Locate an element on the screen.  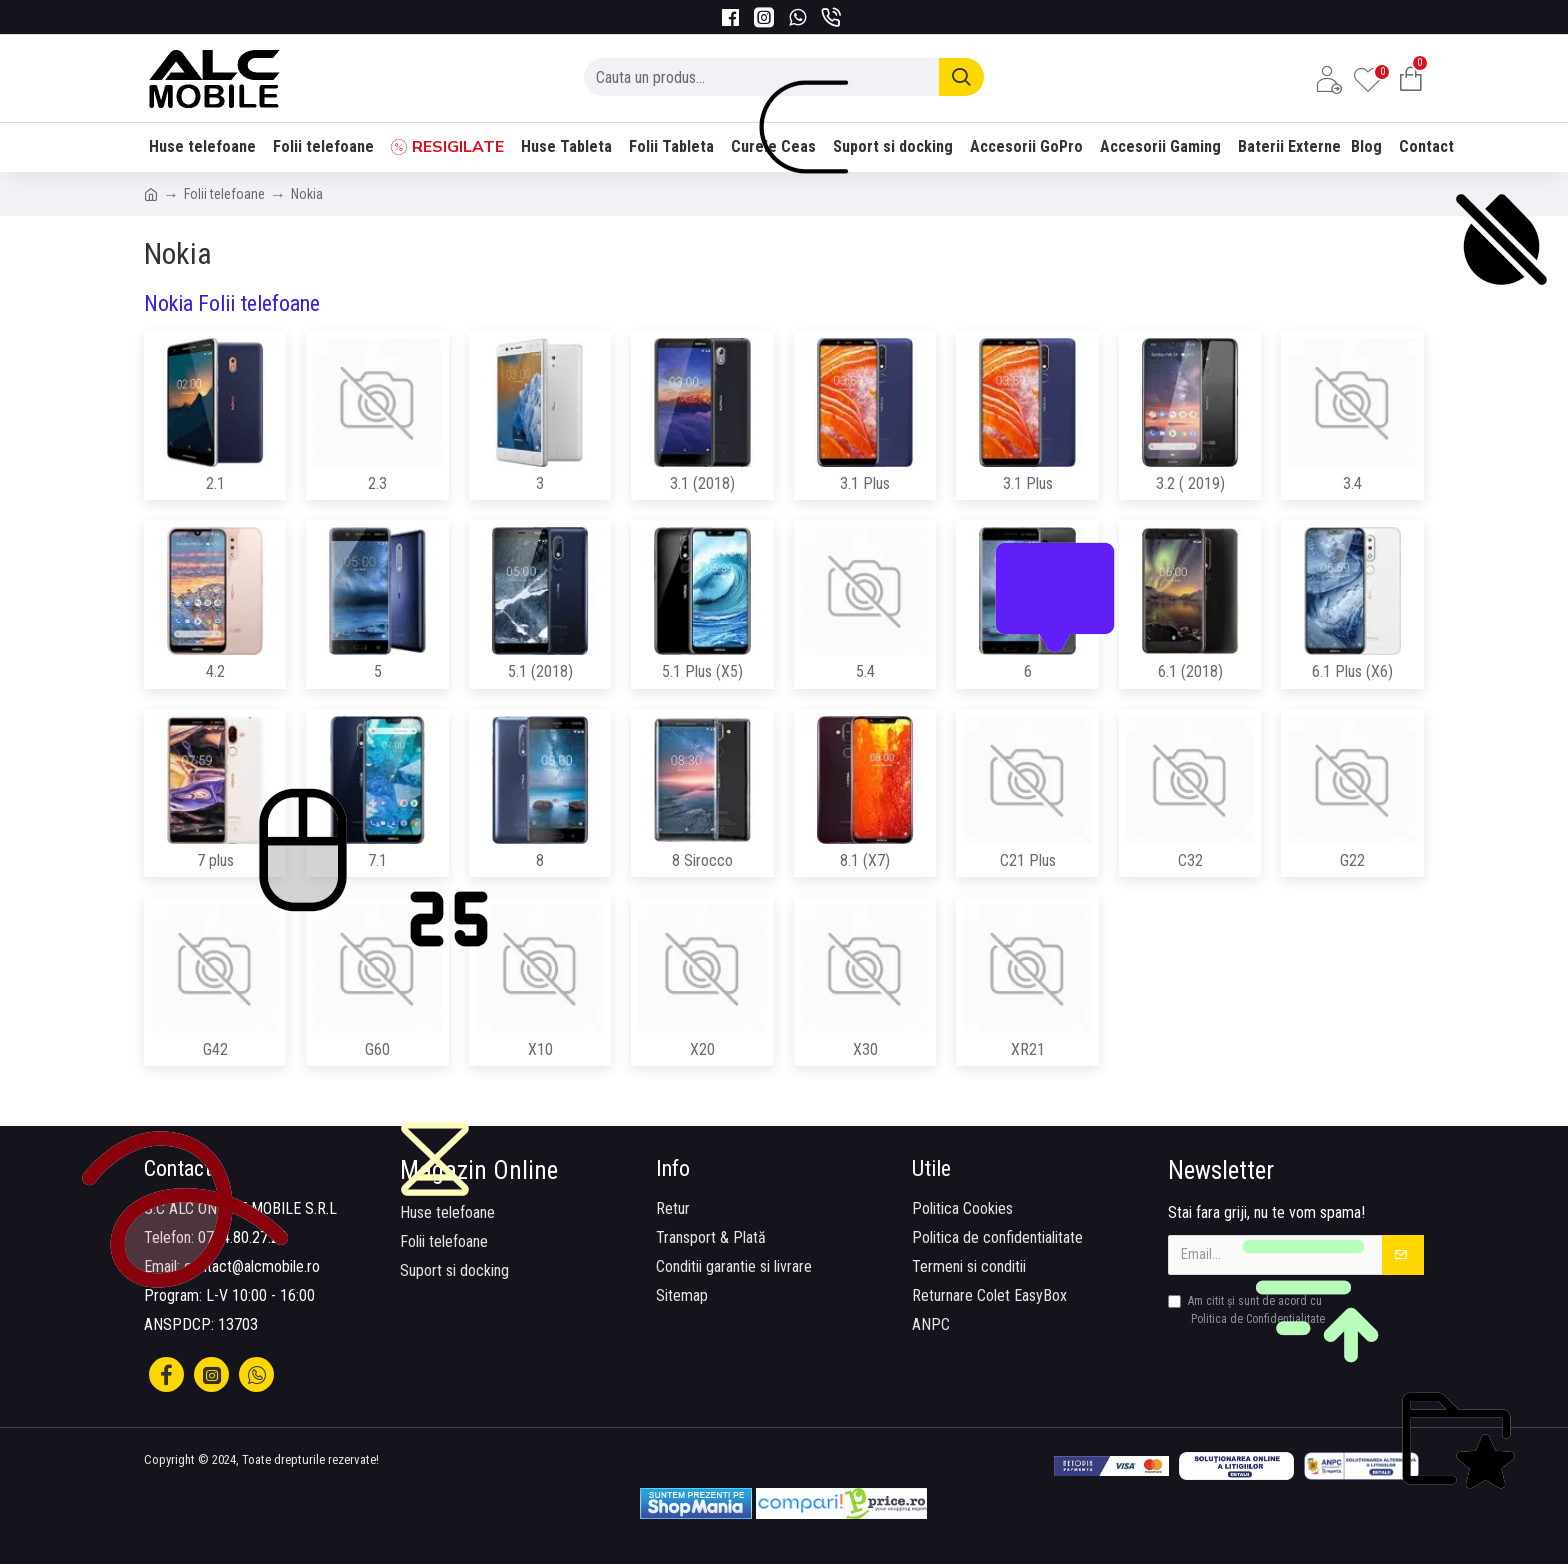
disable water or liquid-related features is located at coordinates (1501, 239).